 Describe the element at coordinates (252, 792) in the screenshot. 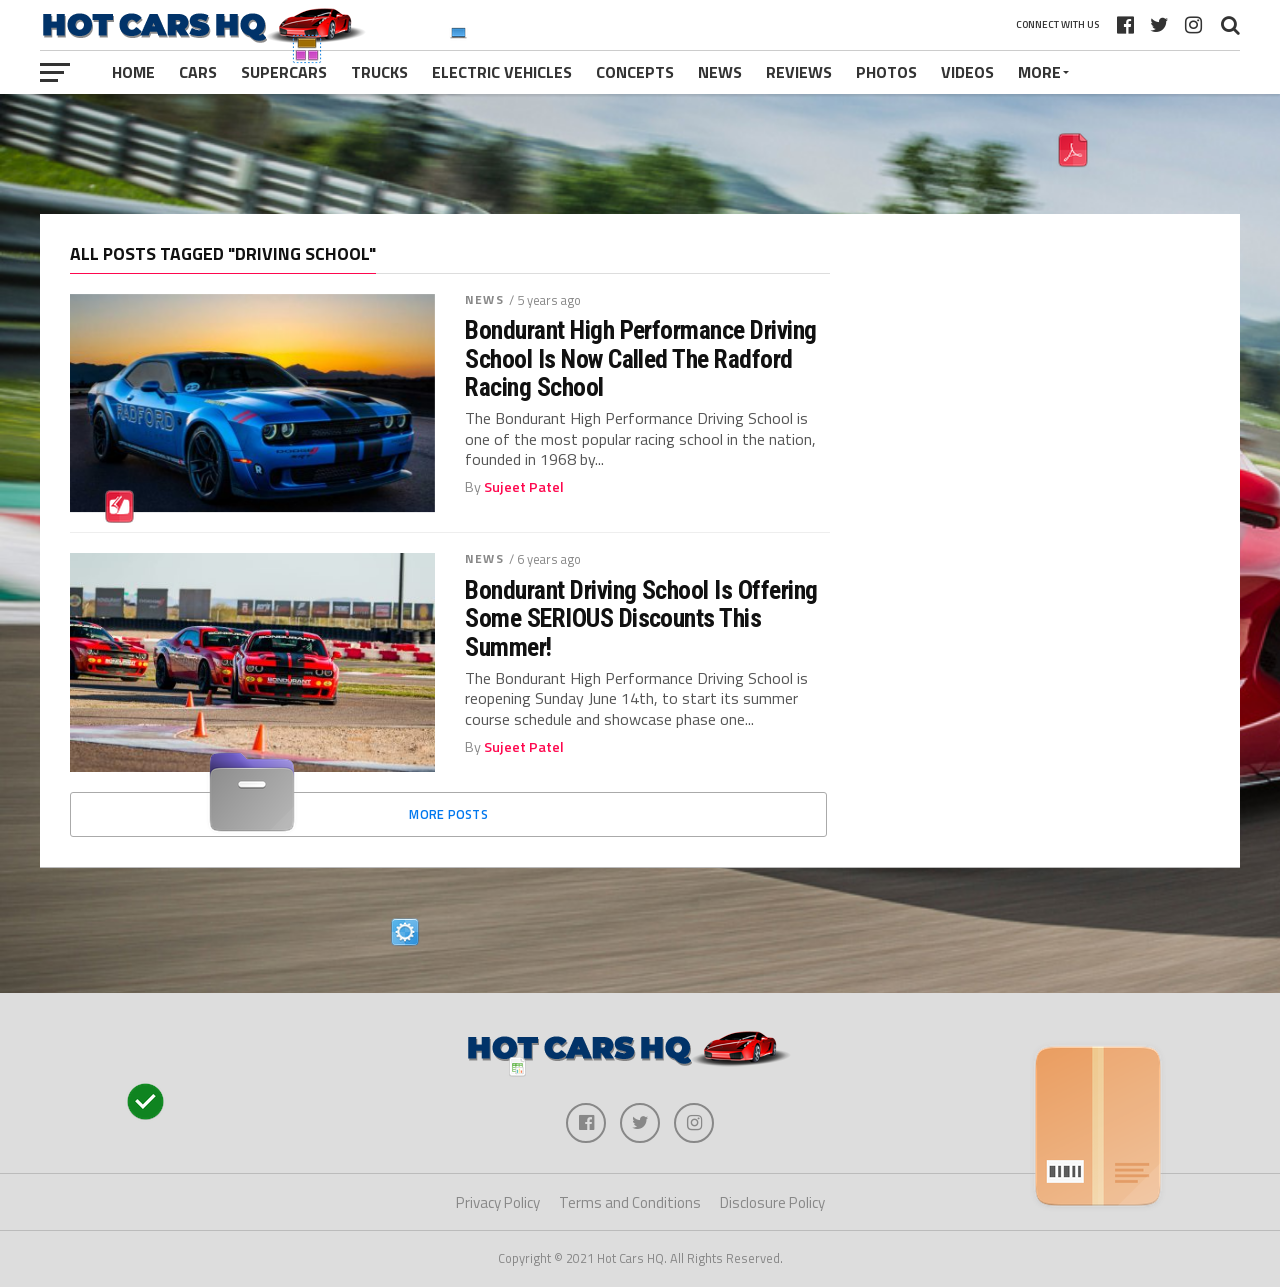

I see `open the file manager application` at that location.